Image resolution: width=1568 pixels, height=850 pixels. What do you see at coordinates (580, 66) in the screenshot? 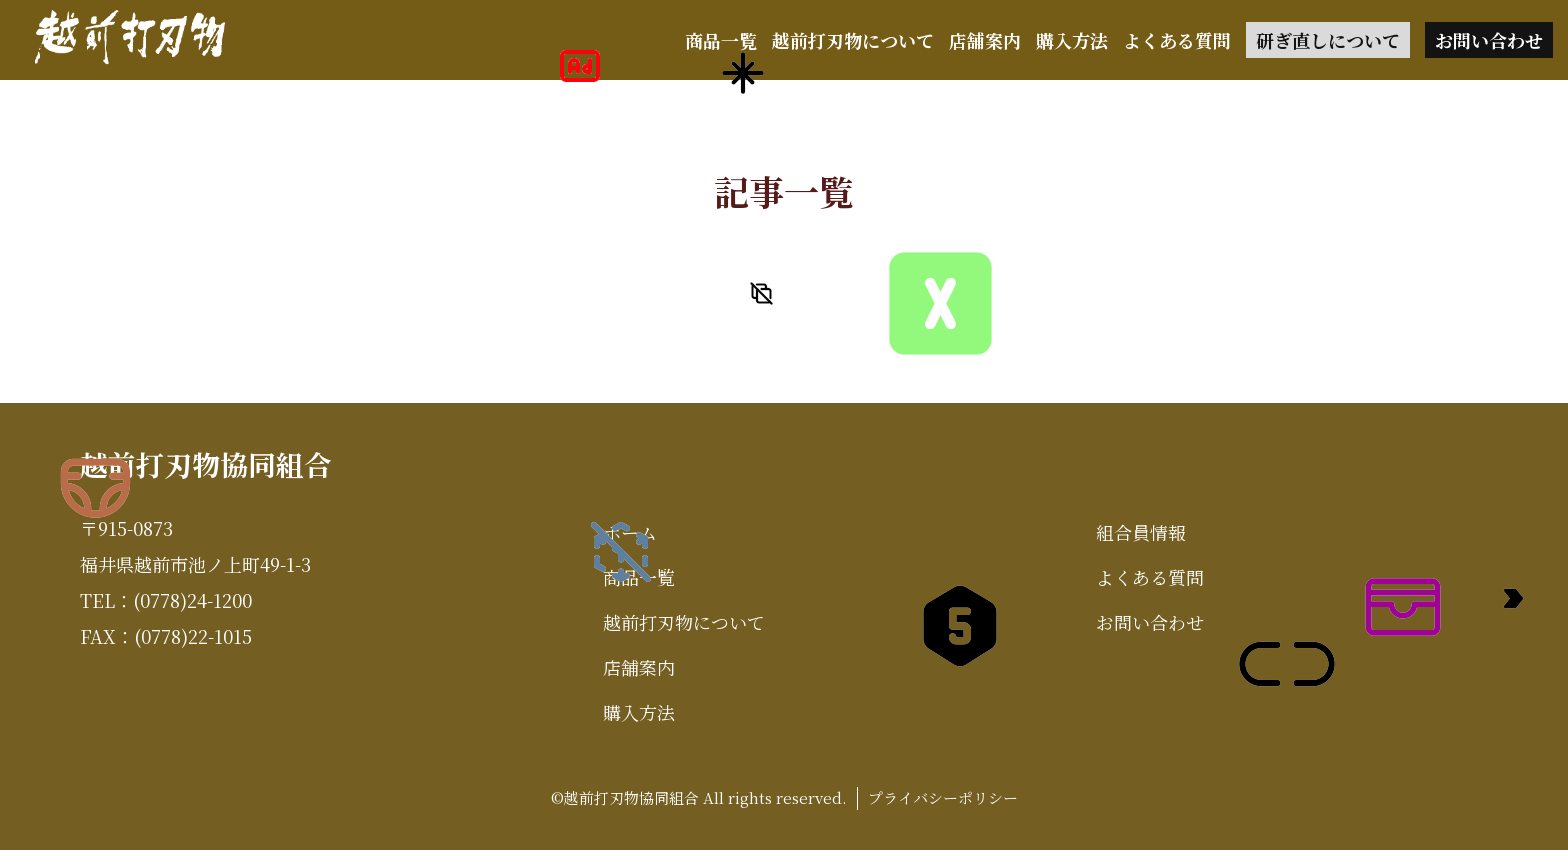
I see `indicates sponsored or advertising content` at bounding box center [580, 66].